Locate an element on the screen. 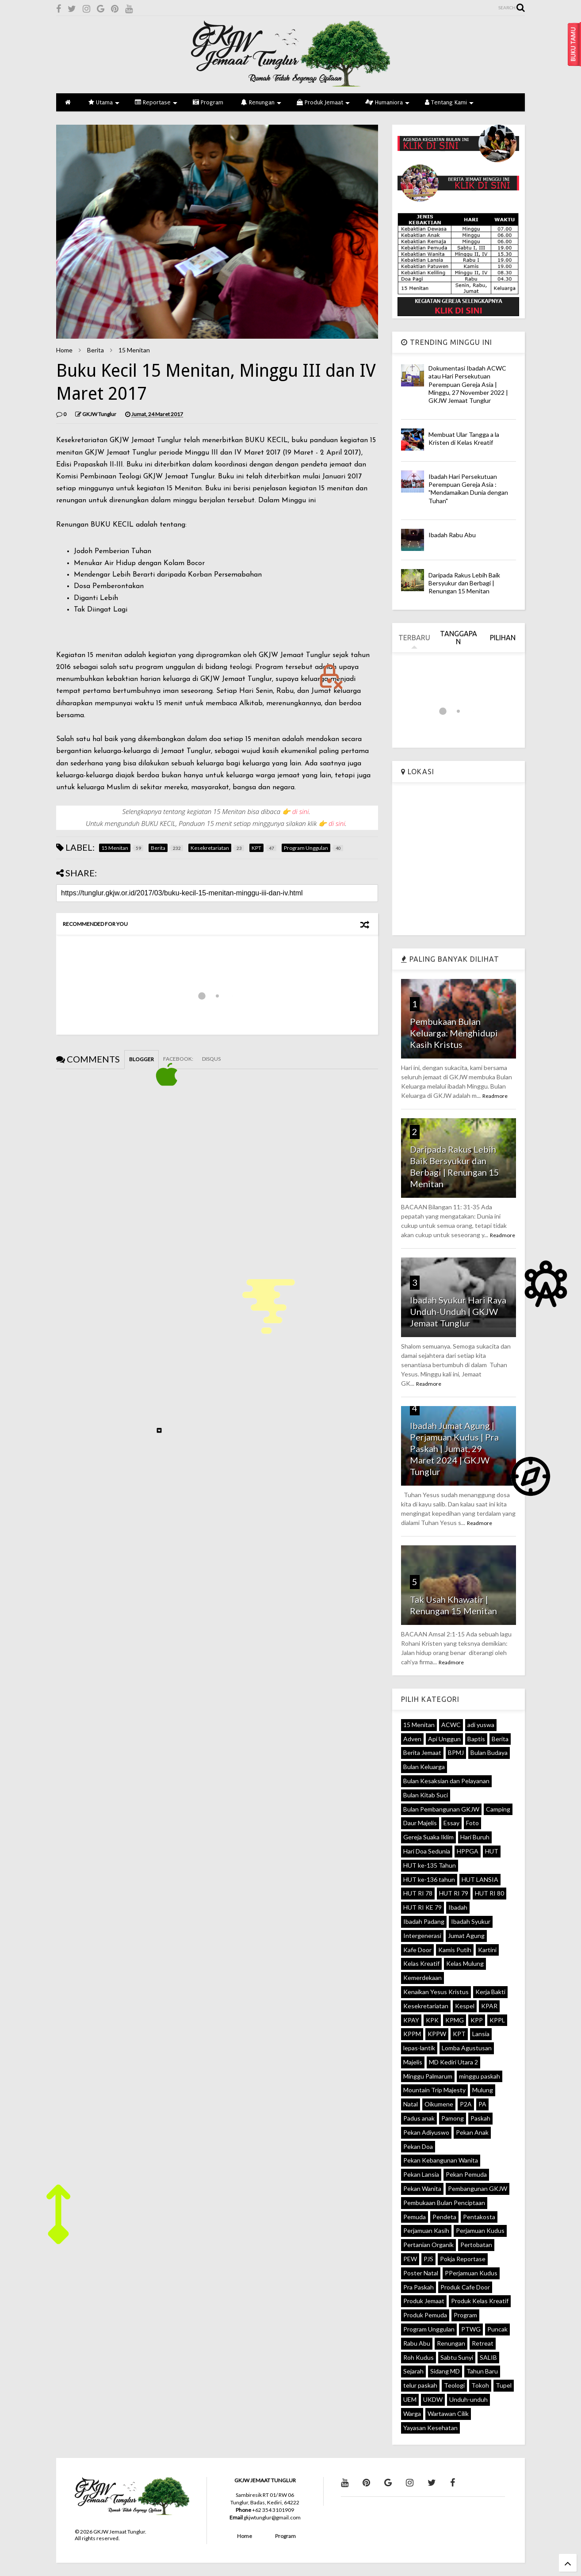 This screenshot has height=2576, width=581. remove or delete a security lock is located at coordinates (329, 676).